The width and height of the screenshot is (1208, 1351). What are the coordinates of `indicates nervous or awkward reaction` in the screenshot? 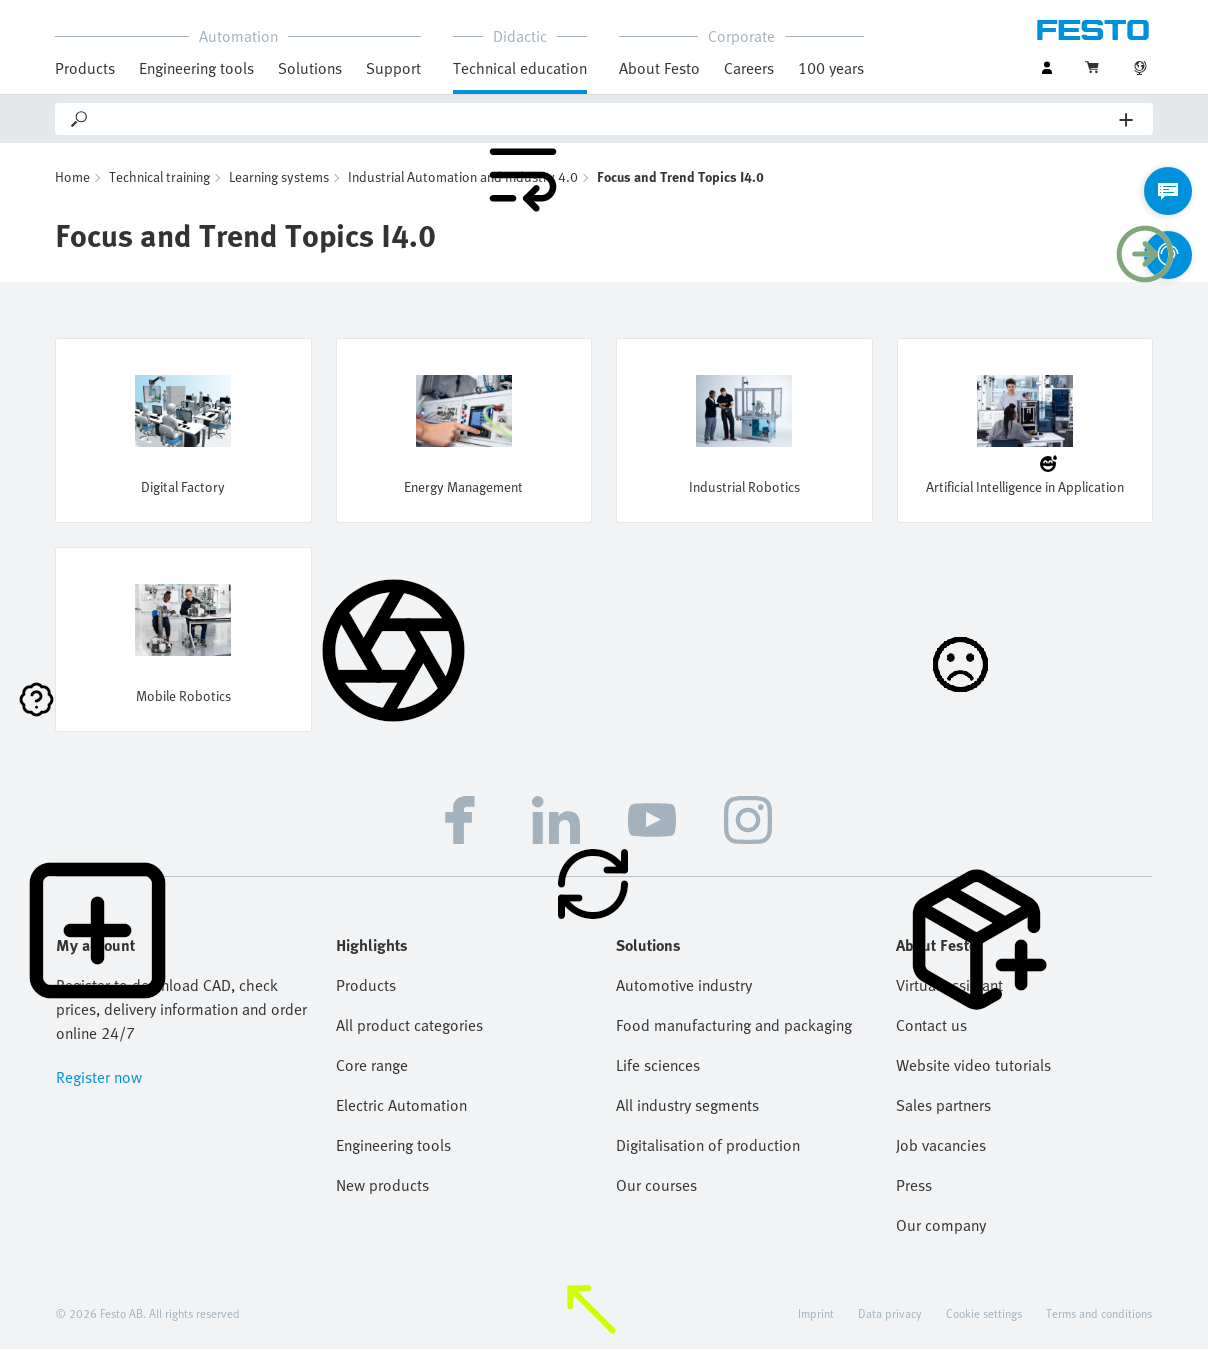 It's located at (1048, 464).